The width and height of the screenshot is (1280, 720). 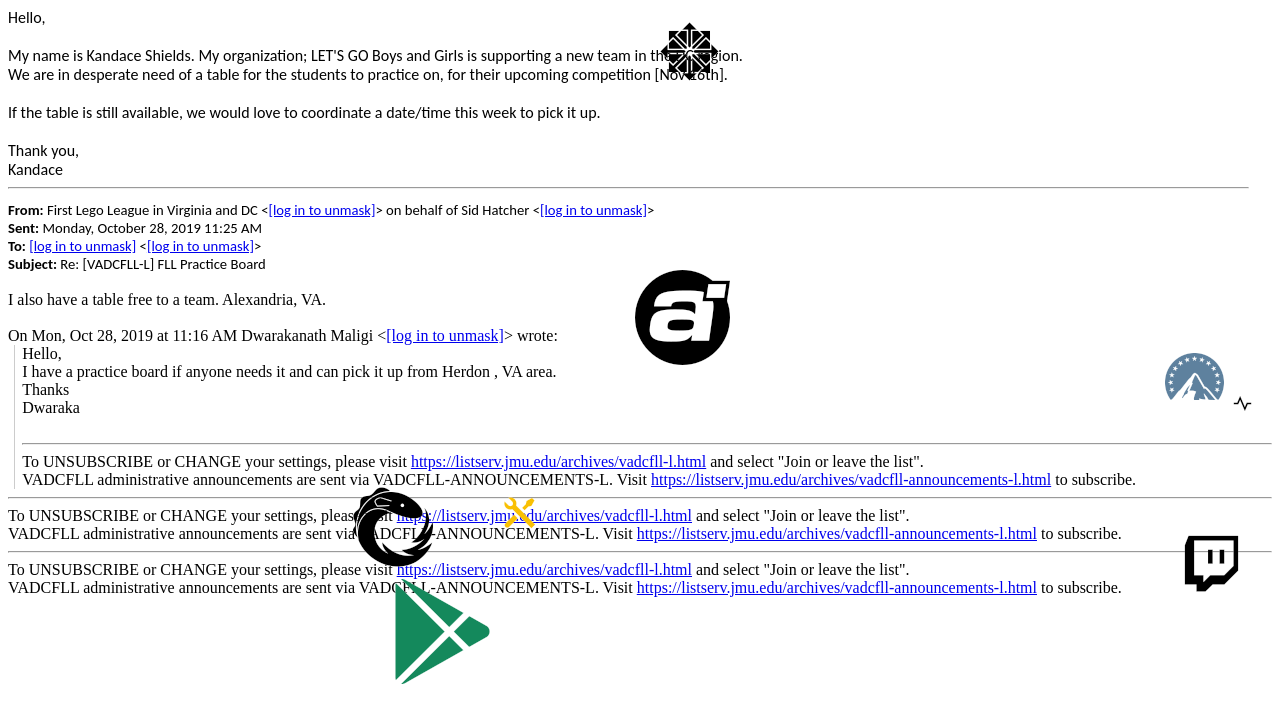 What do you see at coordinates (393, 527) in the screenshot?
I see `ReactiveX library or framework logo` at bounding box center [393, 527].